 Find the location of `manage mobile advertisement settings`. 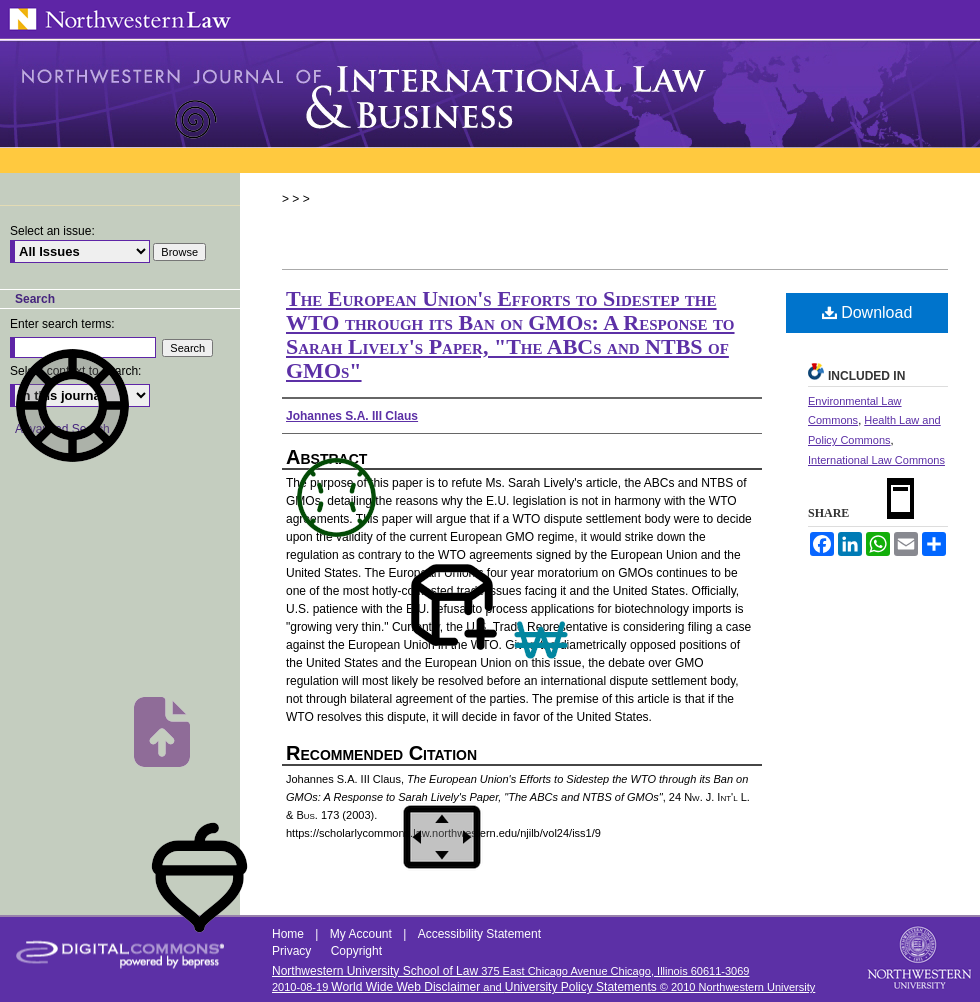

manage mobile advertisement settings is located at coordinates (900, 498).